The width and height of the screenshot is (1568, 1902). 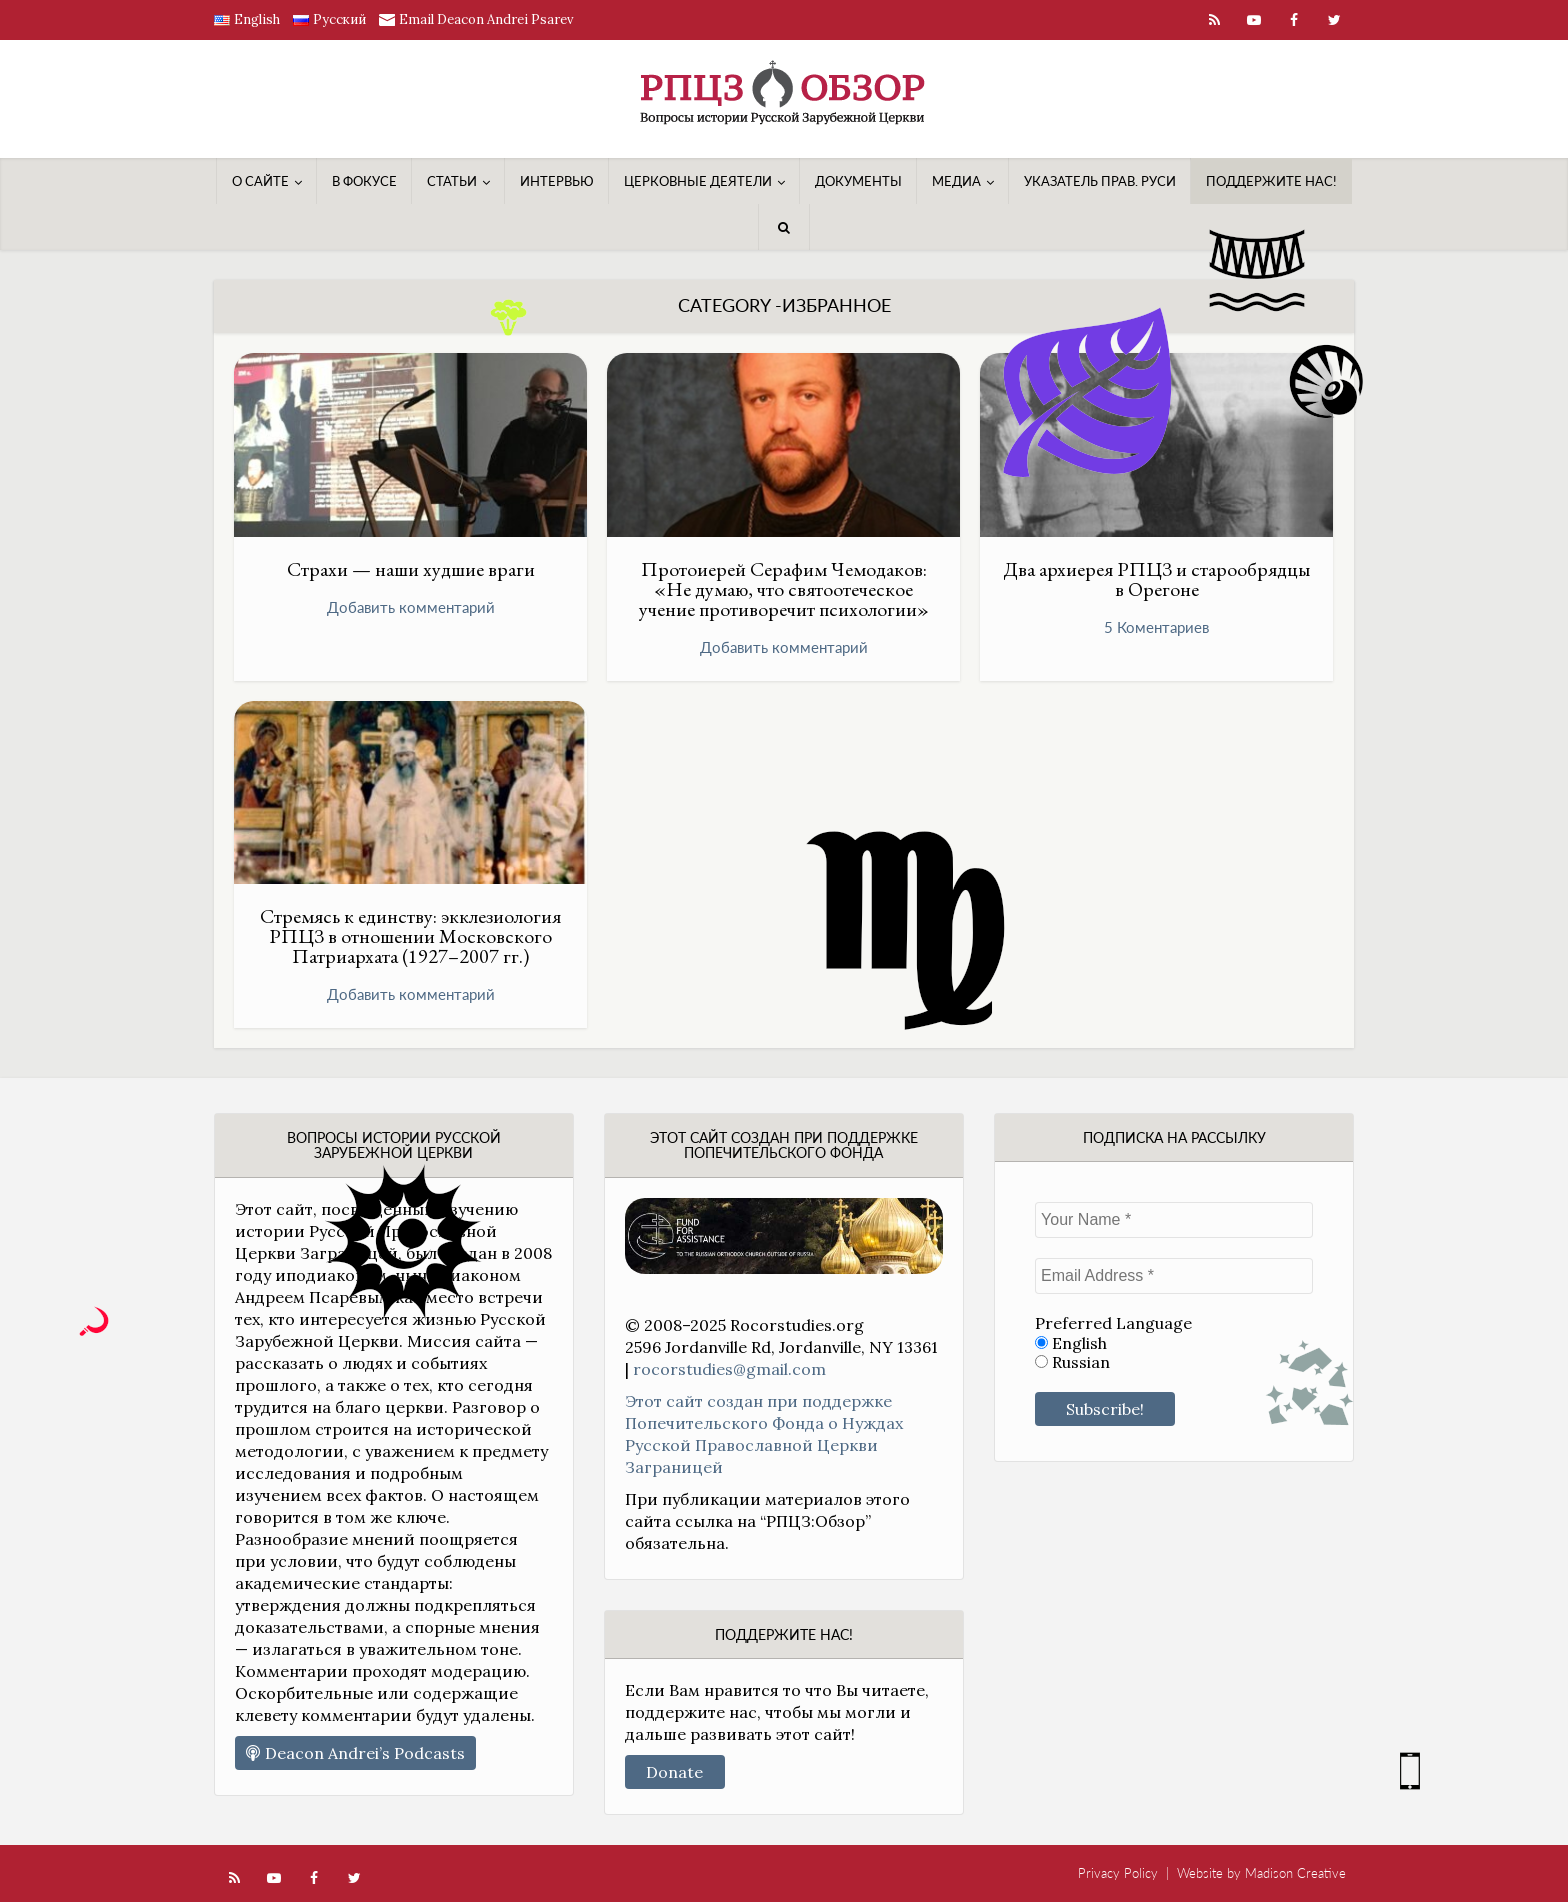 I want to click on access mobile device settings, so click(x=1410, y=1771).